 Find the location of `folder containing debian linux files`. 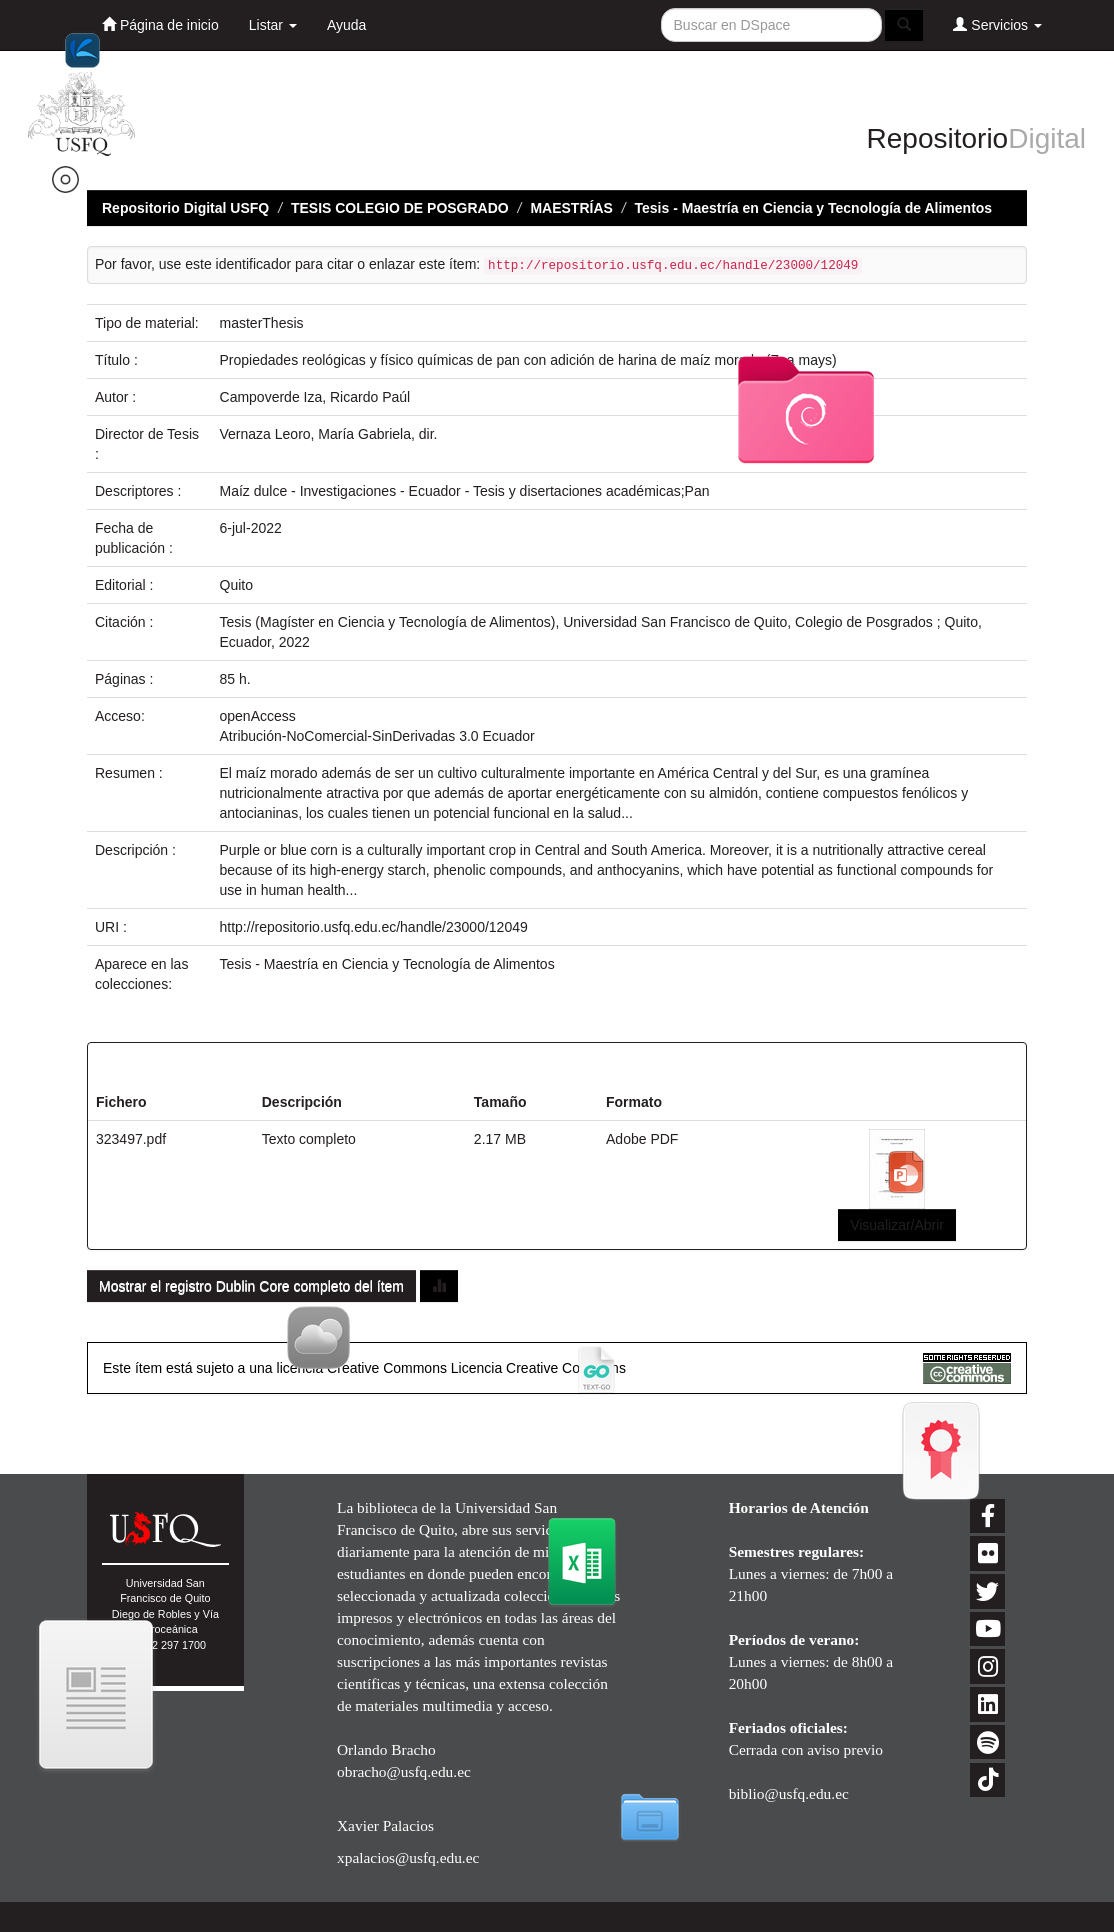

folder containing debian linux files is located at coordinates (805, 413).